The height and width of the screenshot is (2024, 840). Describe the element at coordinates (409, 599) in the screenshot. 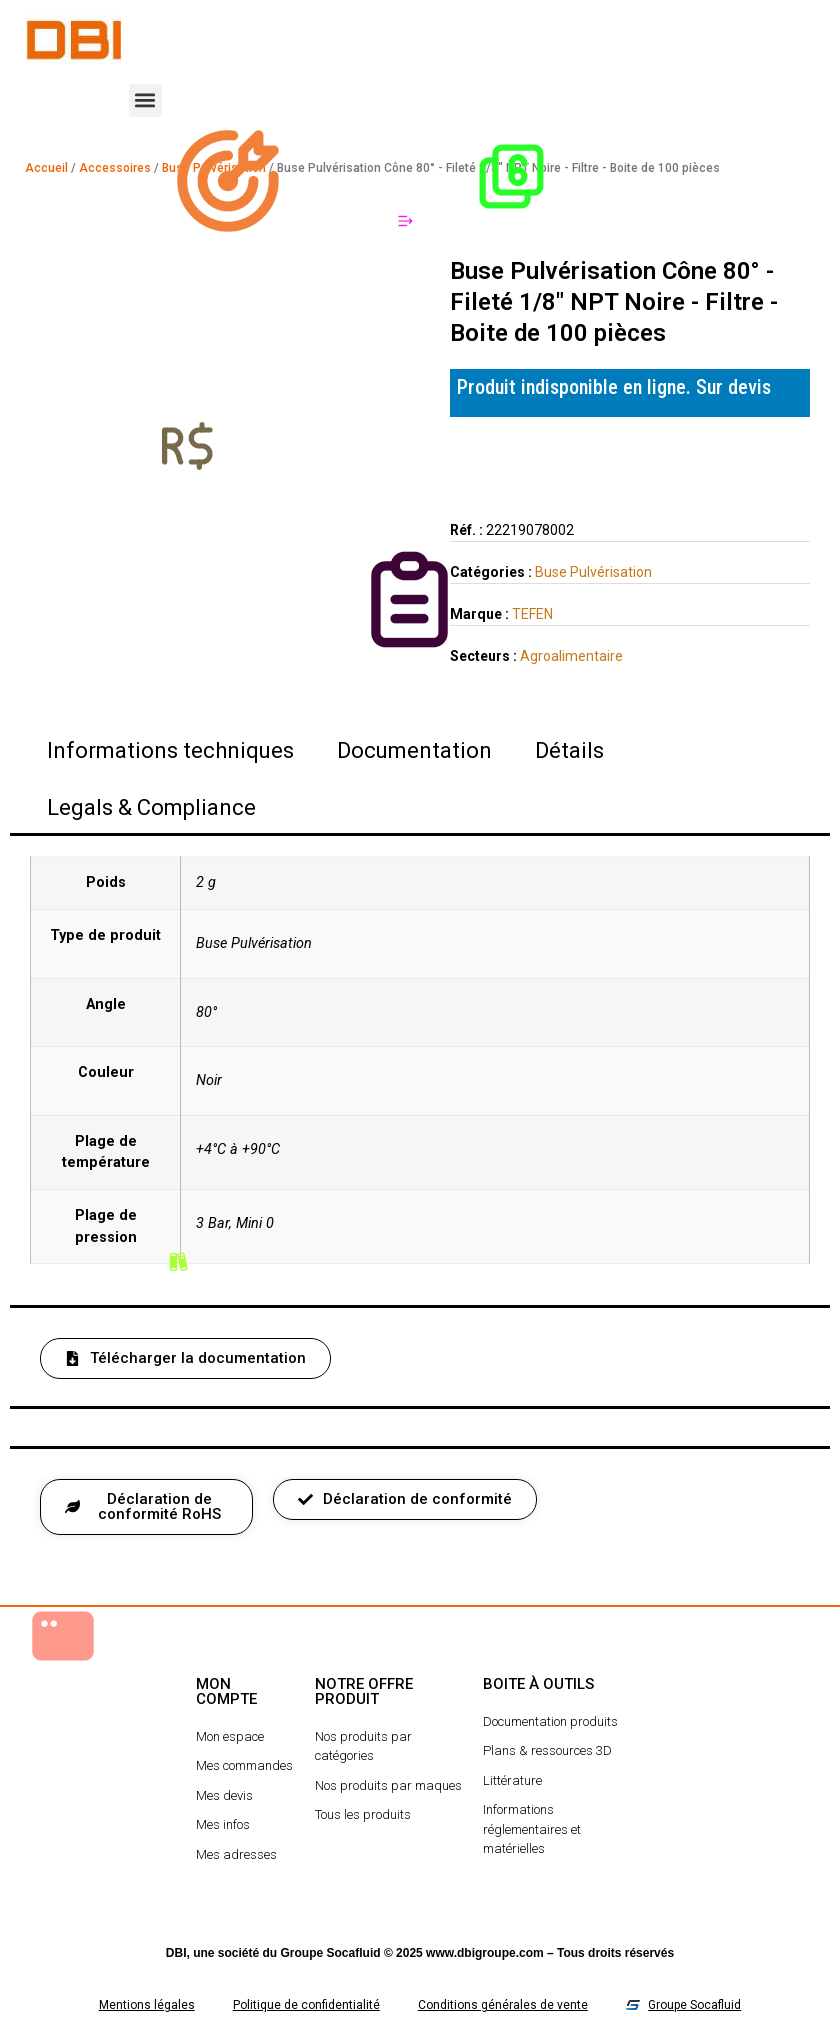

I see `view clipboard contents` at that location.